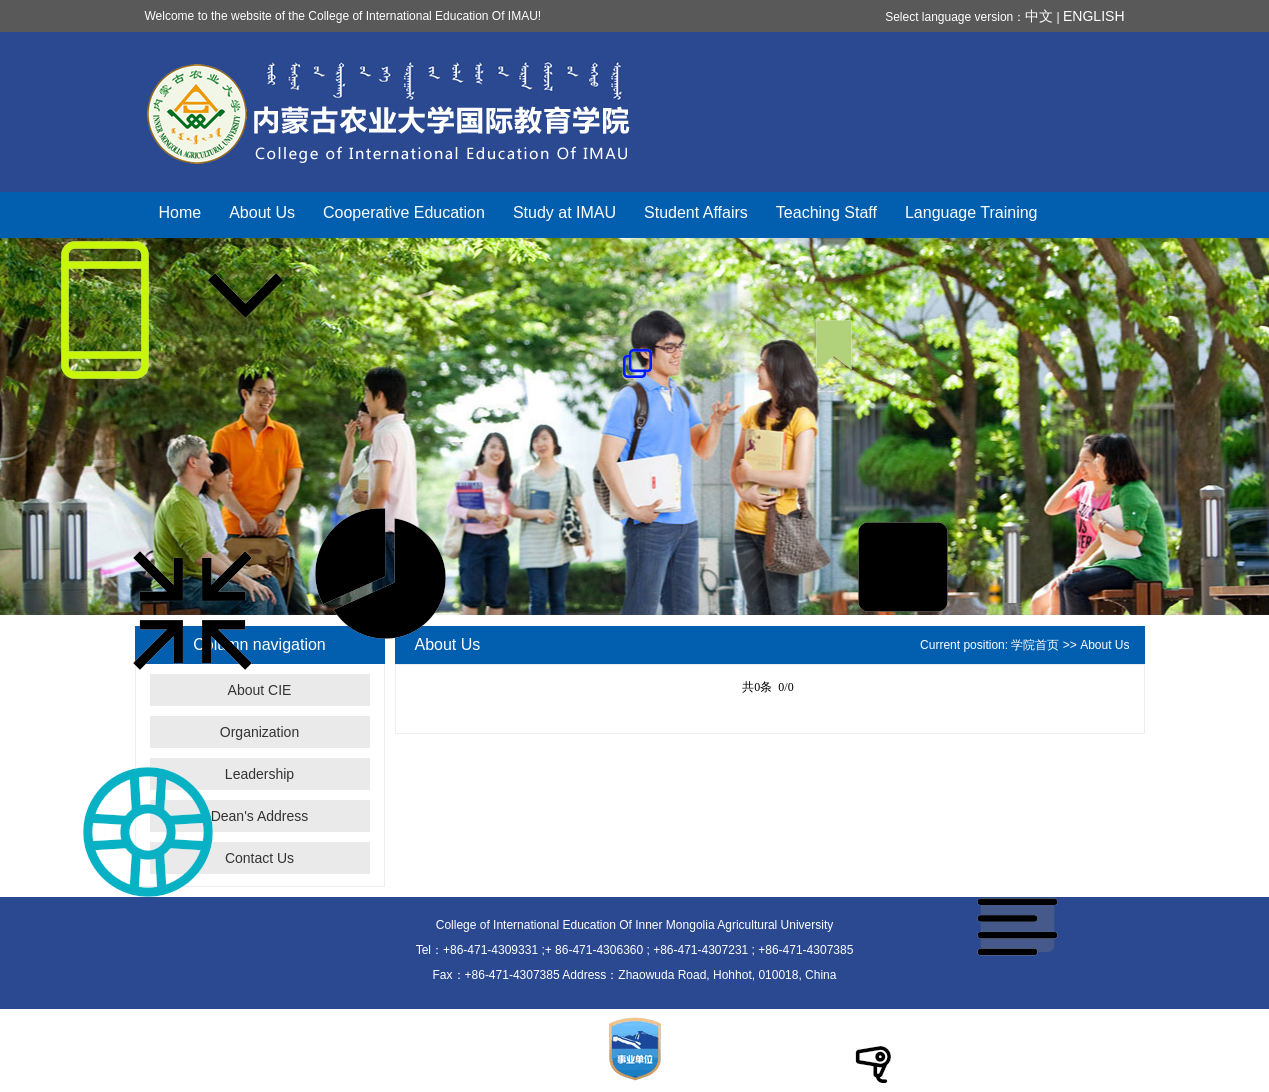  Describe the element at coordinates (1017, 928) in the screenshot. I see `align text to the left` at that location.